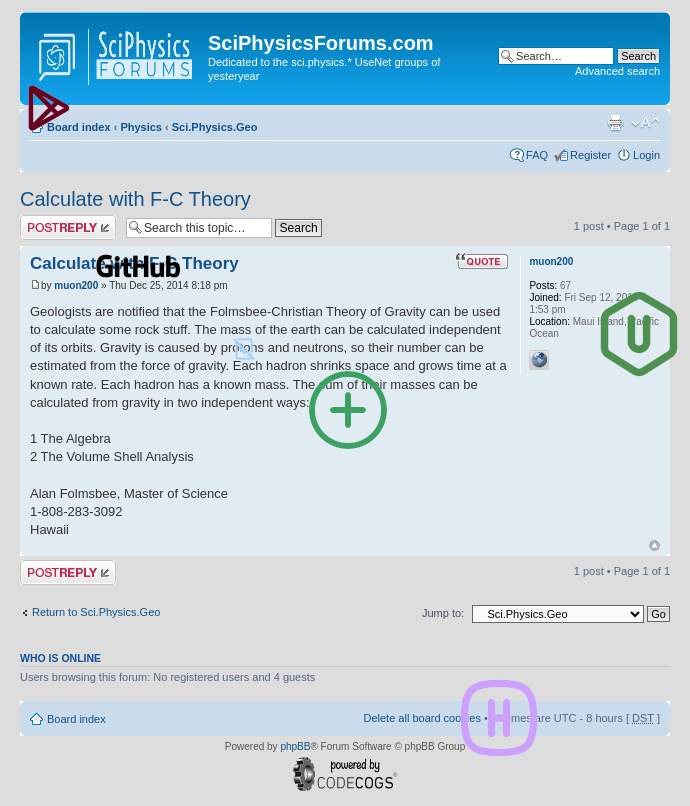 The image size is (690, 806). Describe the element at coordinates (499, 718) in the screenshot. I see `access hospital or medical services` at that location.